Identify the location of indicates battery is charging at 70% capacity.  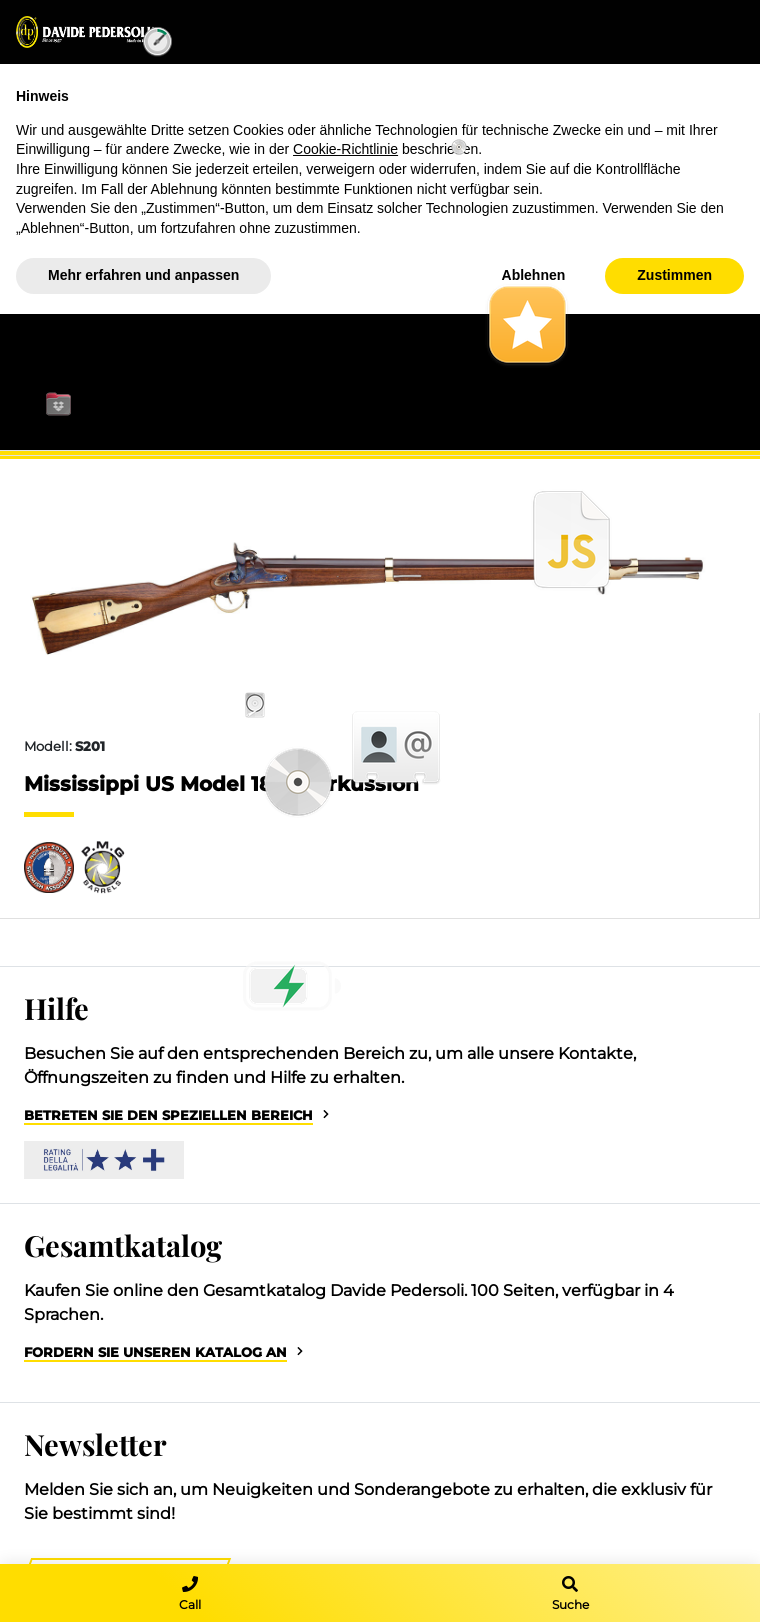
(292, 986).